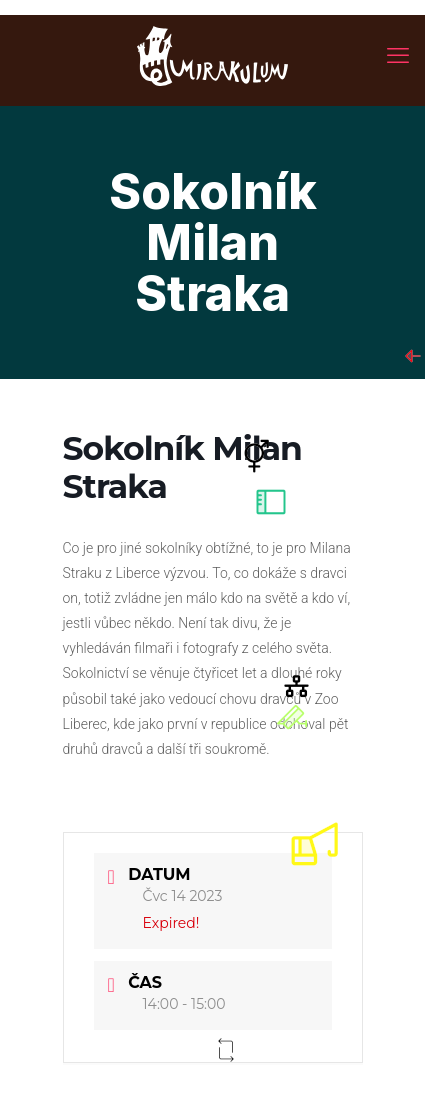 This screenshot has width=425, height=1093. Describe the element at coordinates (255, 455) in the screenshot. I see `select intersex gender identity` at that location.